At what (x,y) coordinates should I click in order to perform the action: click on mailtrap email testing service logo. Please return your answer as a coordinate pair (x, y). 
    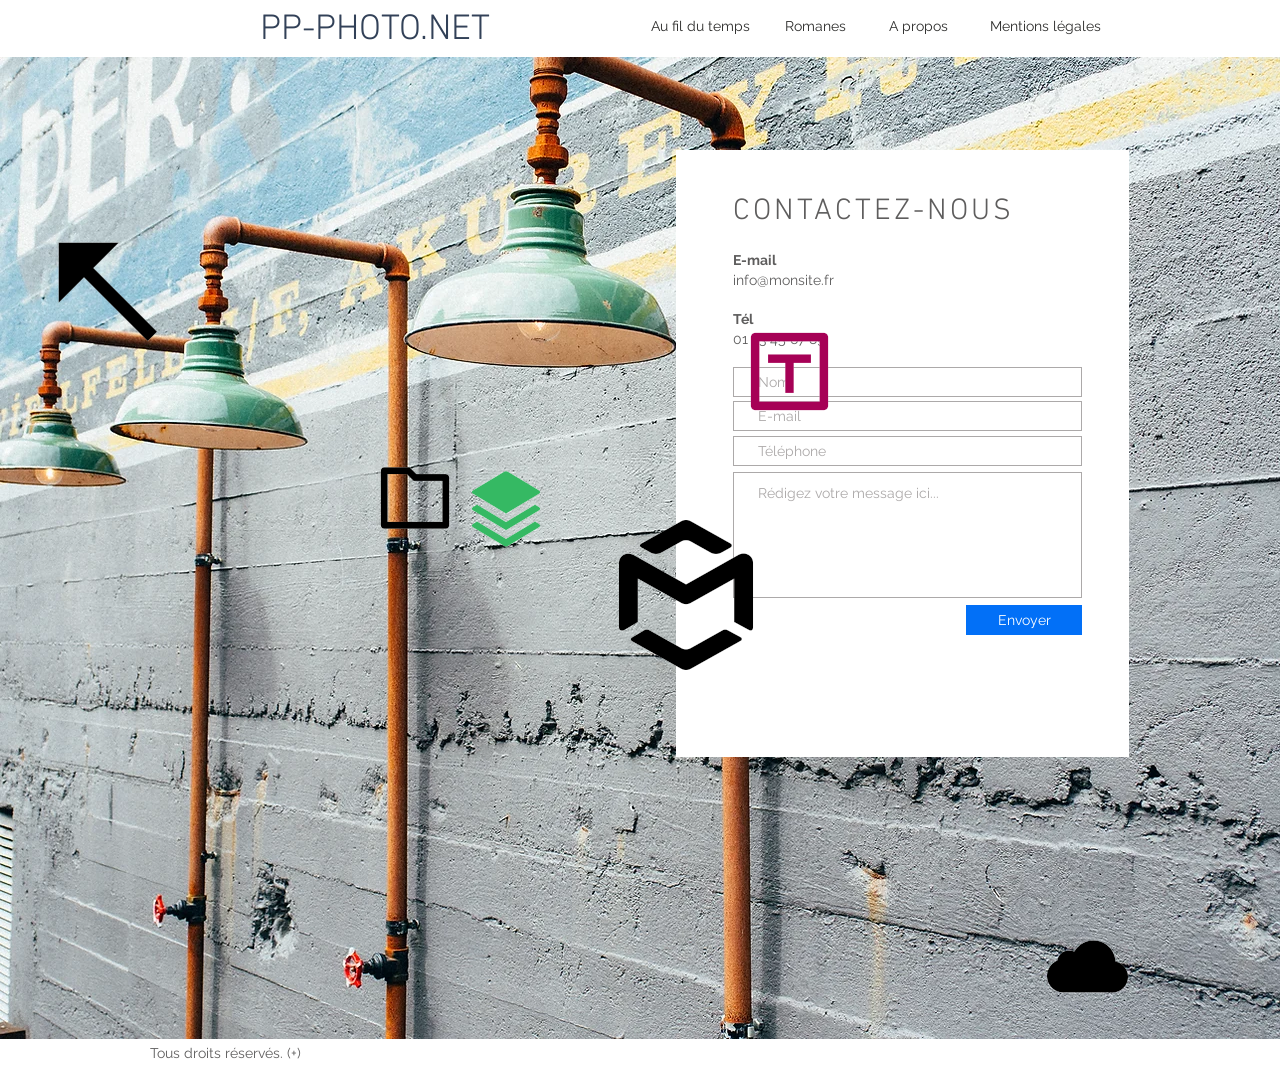
    Looking at the image, I should click on (686, 595).